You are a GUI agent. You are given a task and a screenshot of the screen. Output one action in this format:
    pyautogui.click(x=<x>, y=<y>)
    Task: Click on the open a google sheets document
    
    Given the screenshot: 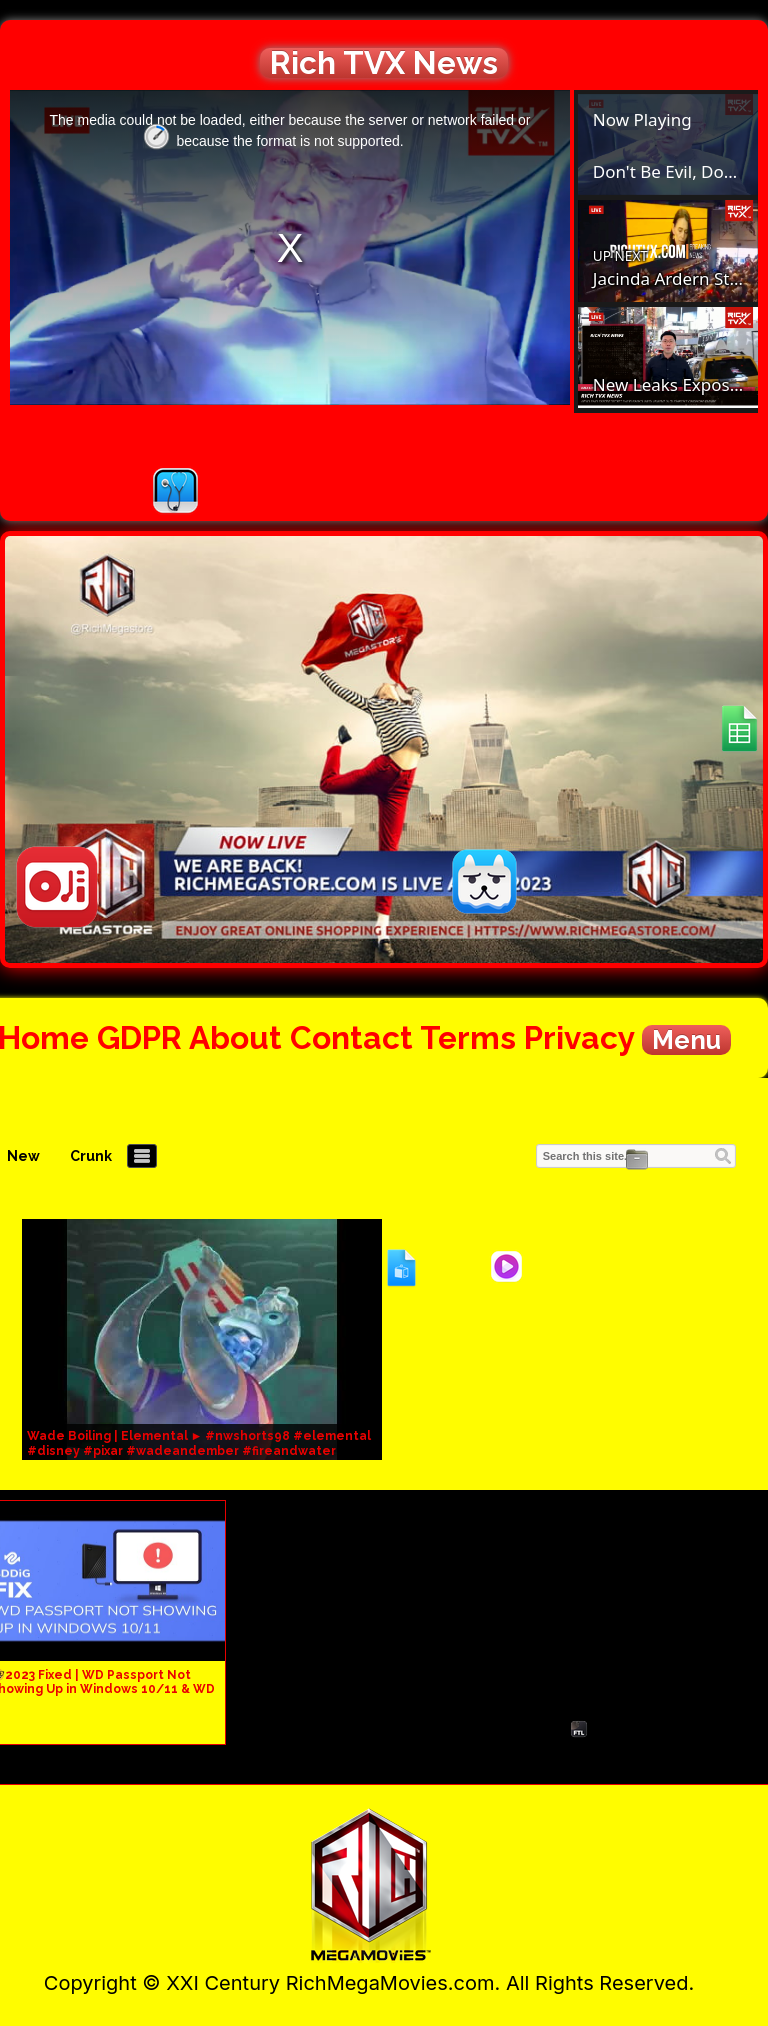 What is the action you would take?
    pyautogui.click(x=739, y=729)
    